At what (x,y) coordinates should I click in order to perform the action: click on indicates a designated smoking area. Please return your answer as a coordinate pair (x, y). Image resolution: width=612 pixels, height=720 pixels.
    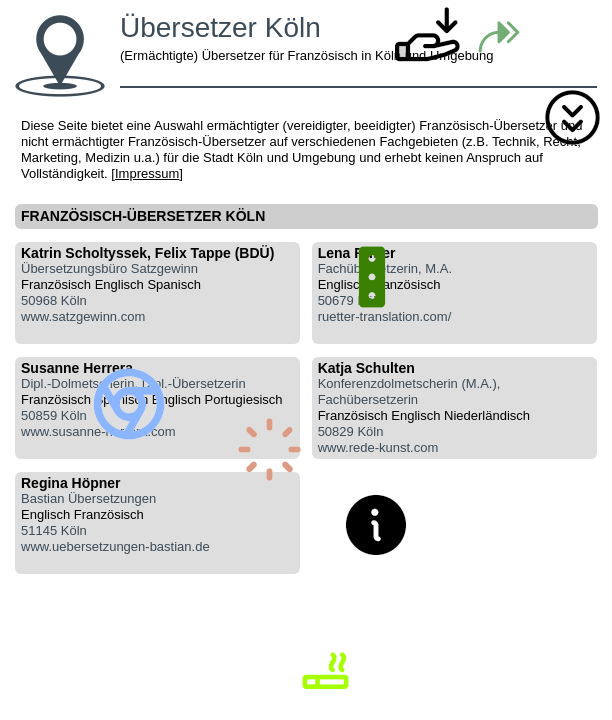
    Looking at the image, I should click on (325, 675).